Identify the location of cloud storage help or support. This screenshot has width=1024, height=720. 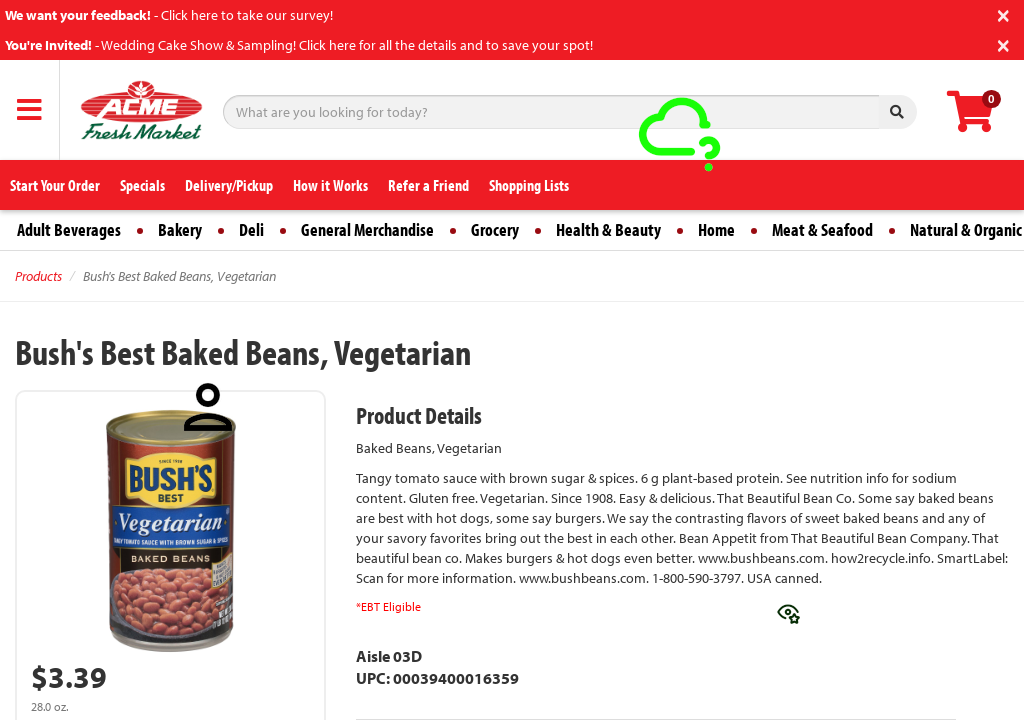
(681, 128).